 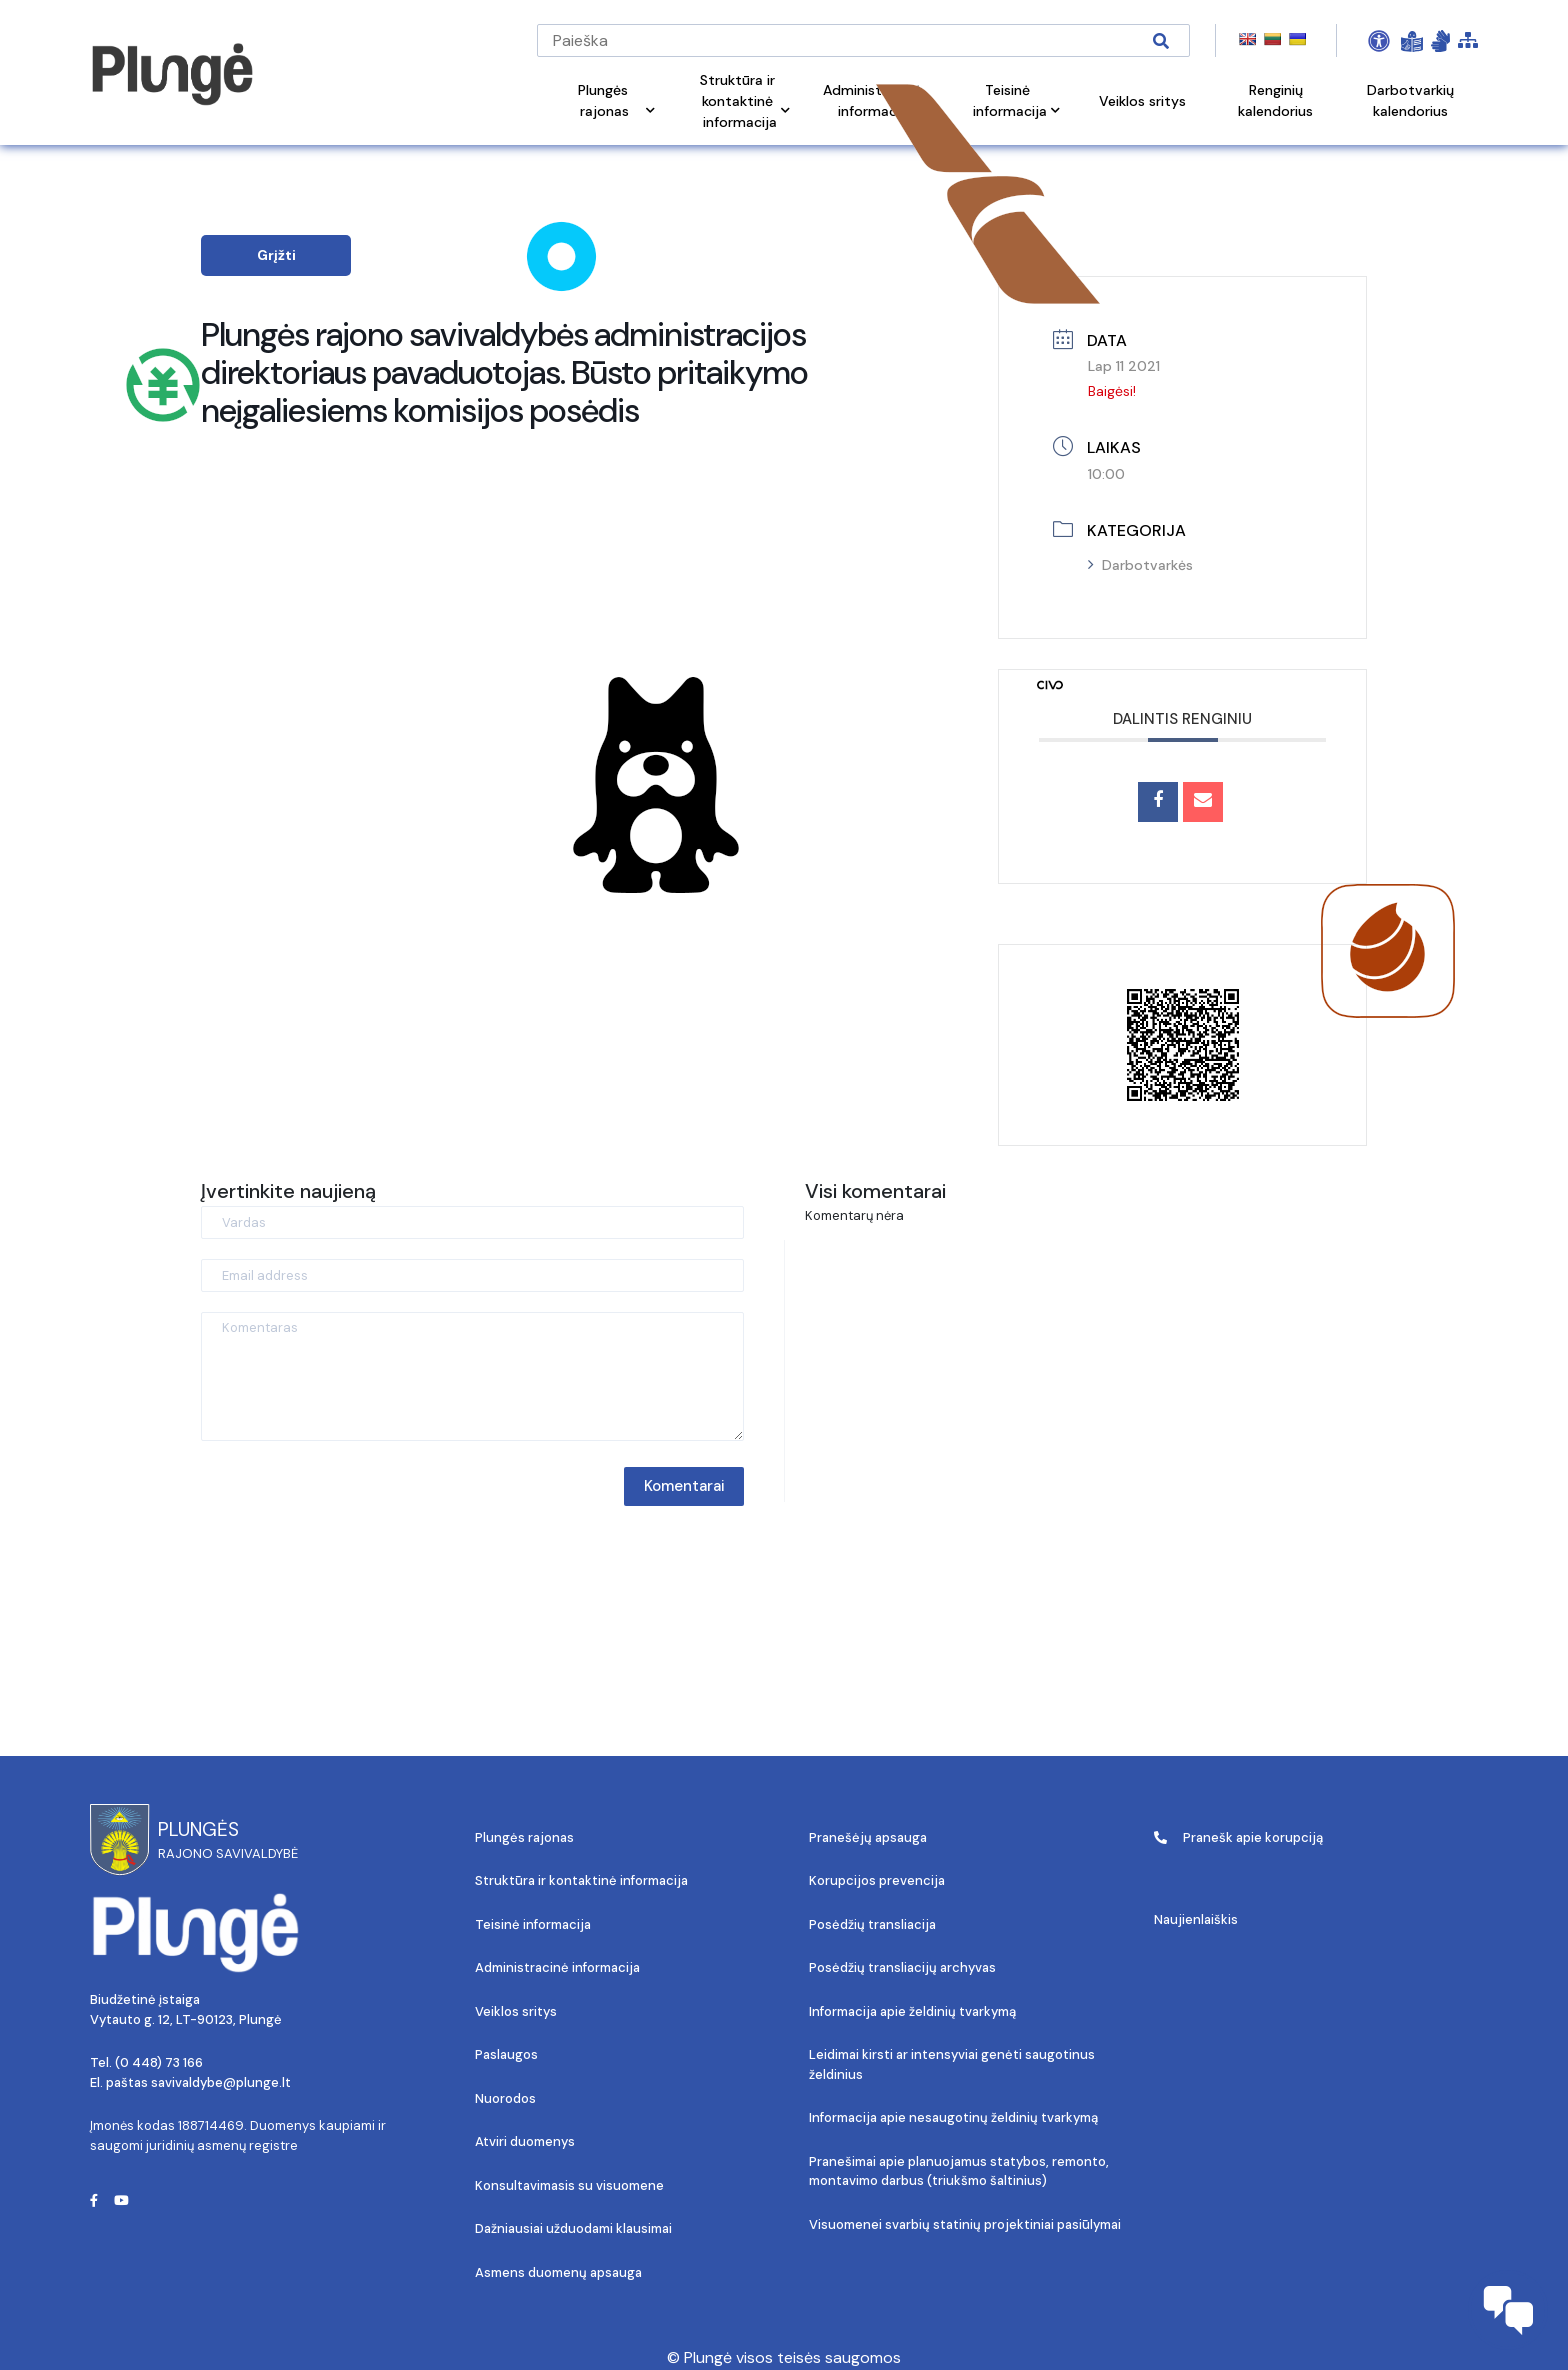 What do you see at coordinates (656, 785) in the screenshot?
I see `link to or open ameba account` at bounding box center [656, 785].